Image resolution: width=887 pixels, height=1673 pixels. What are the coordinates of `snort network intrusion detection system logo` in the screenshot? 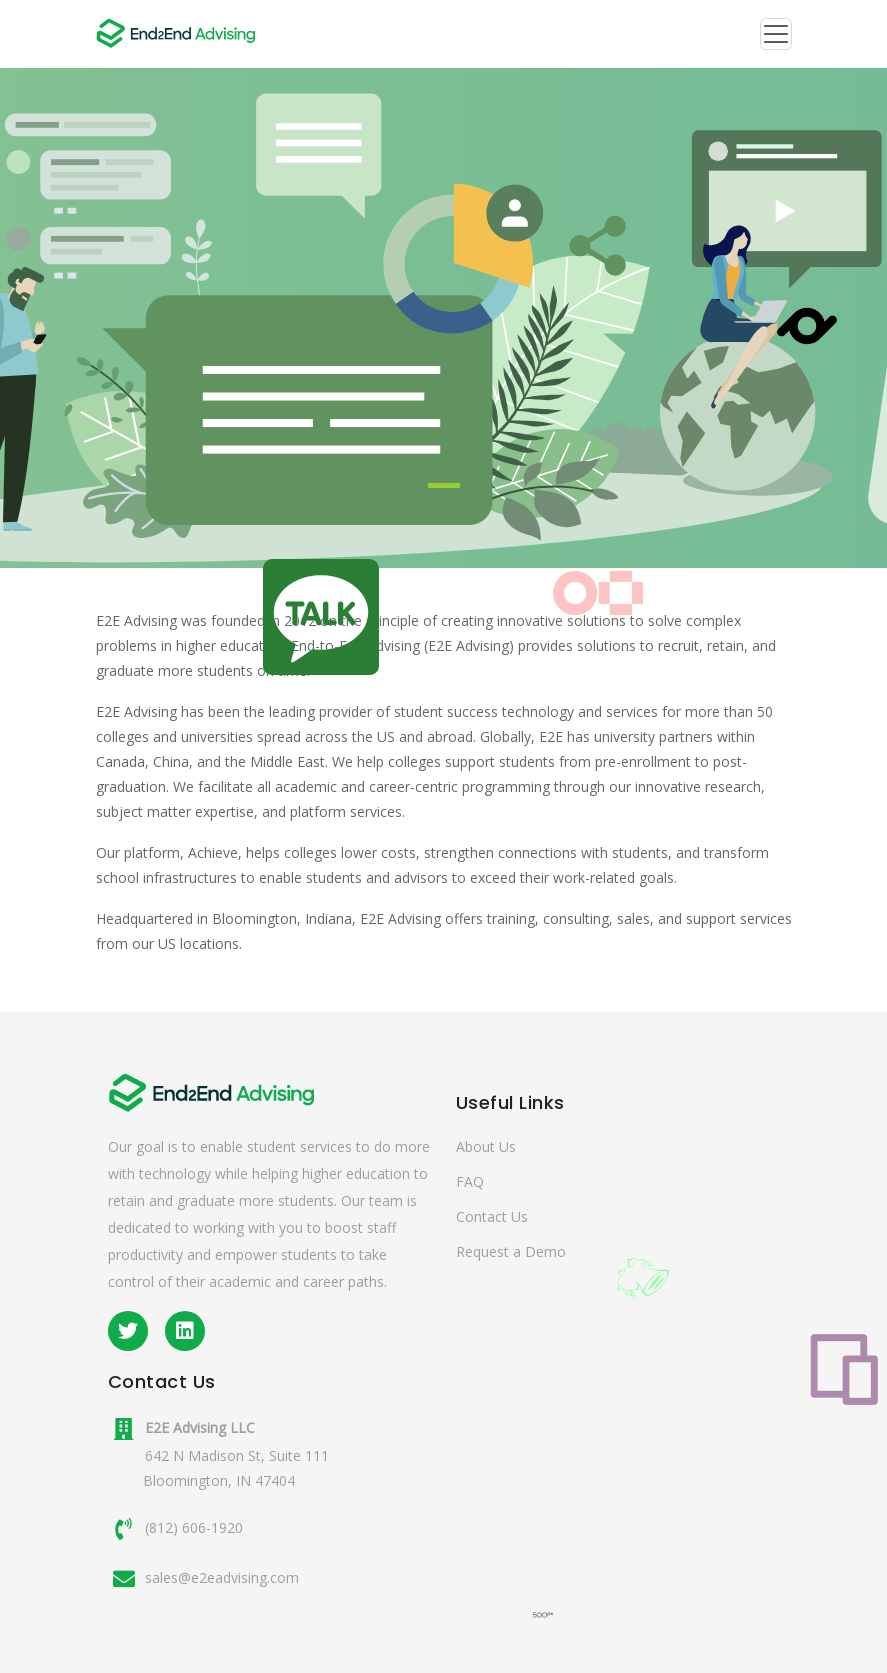 It's located at (643, 1279).